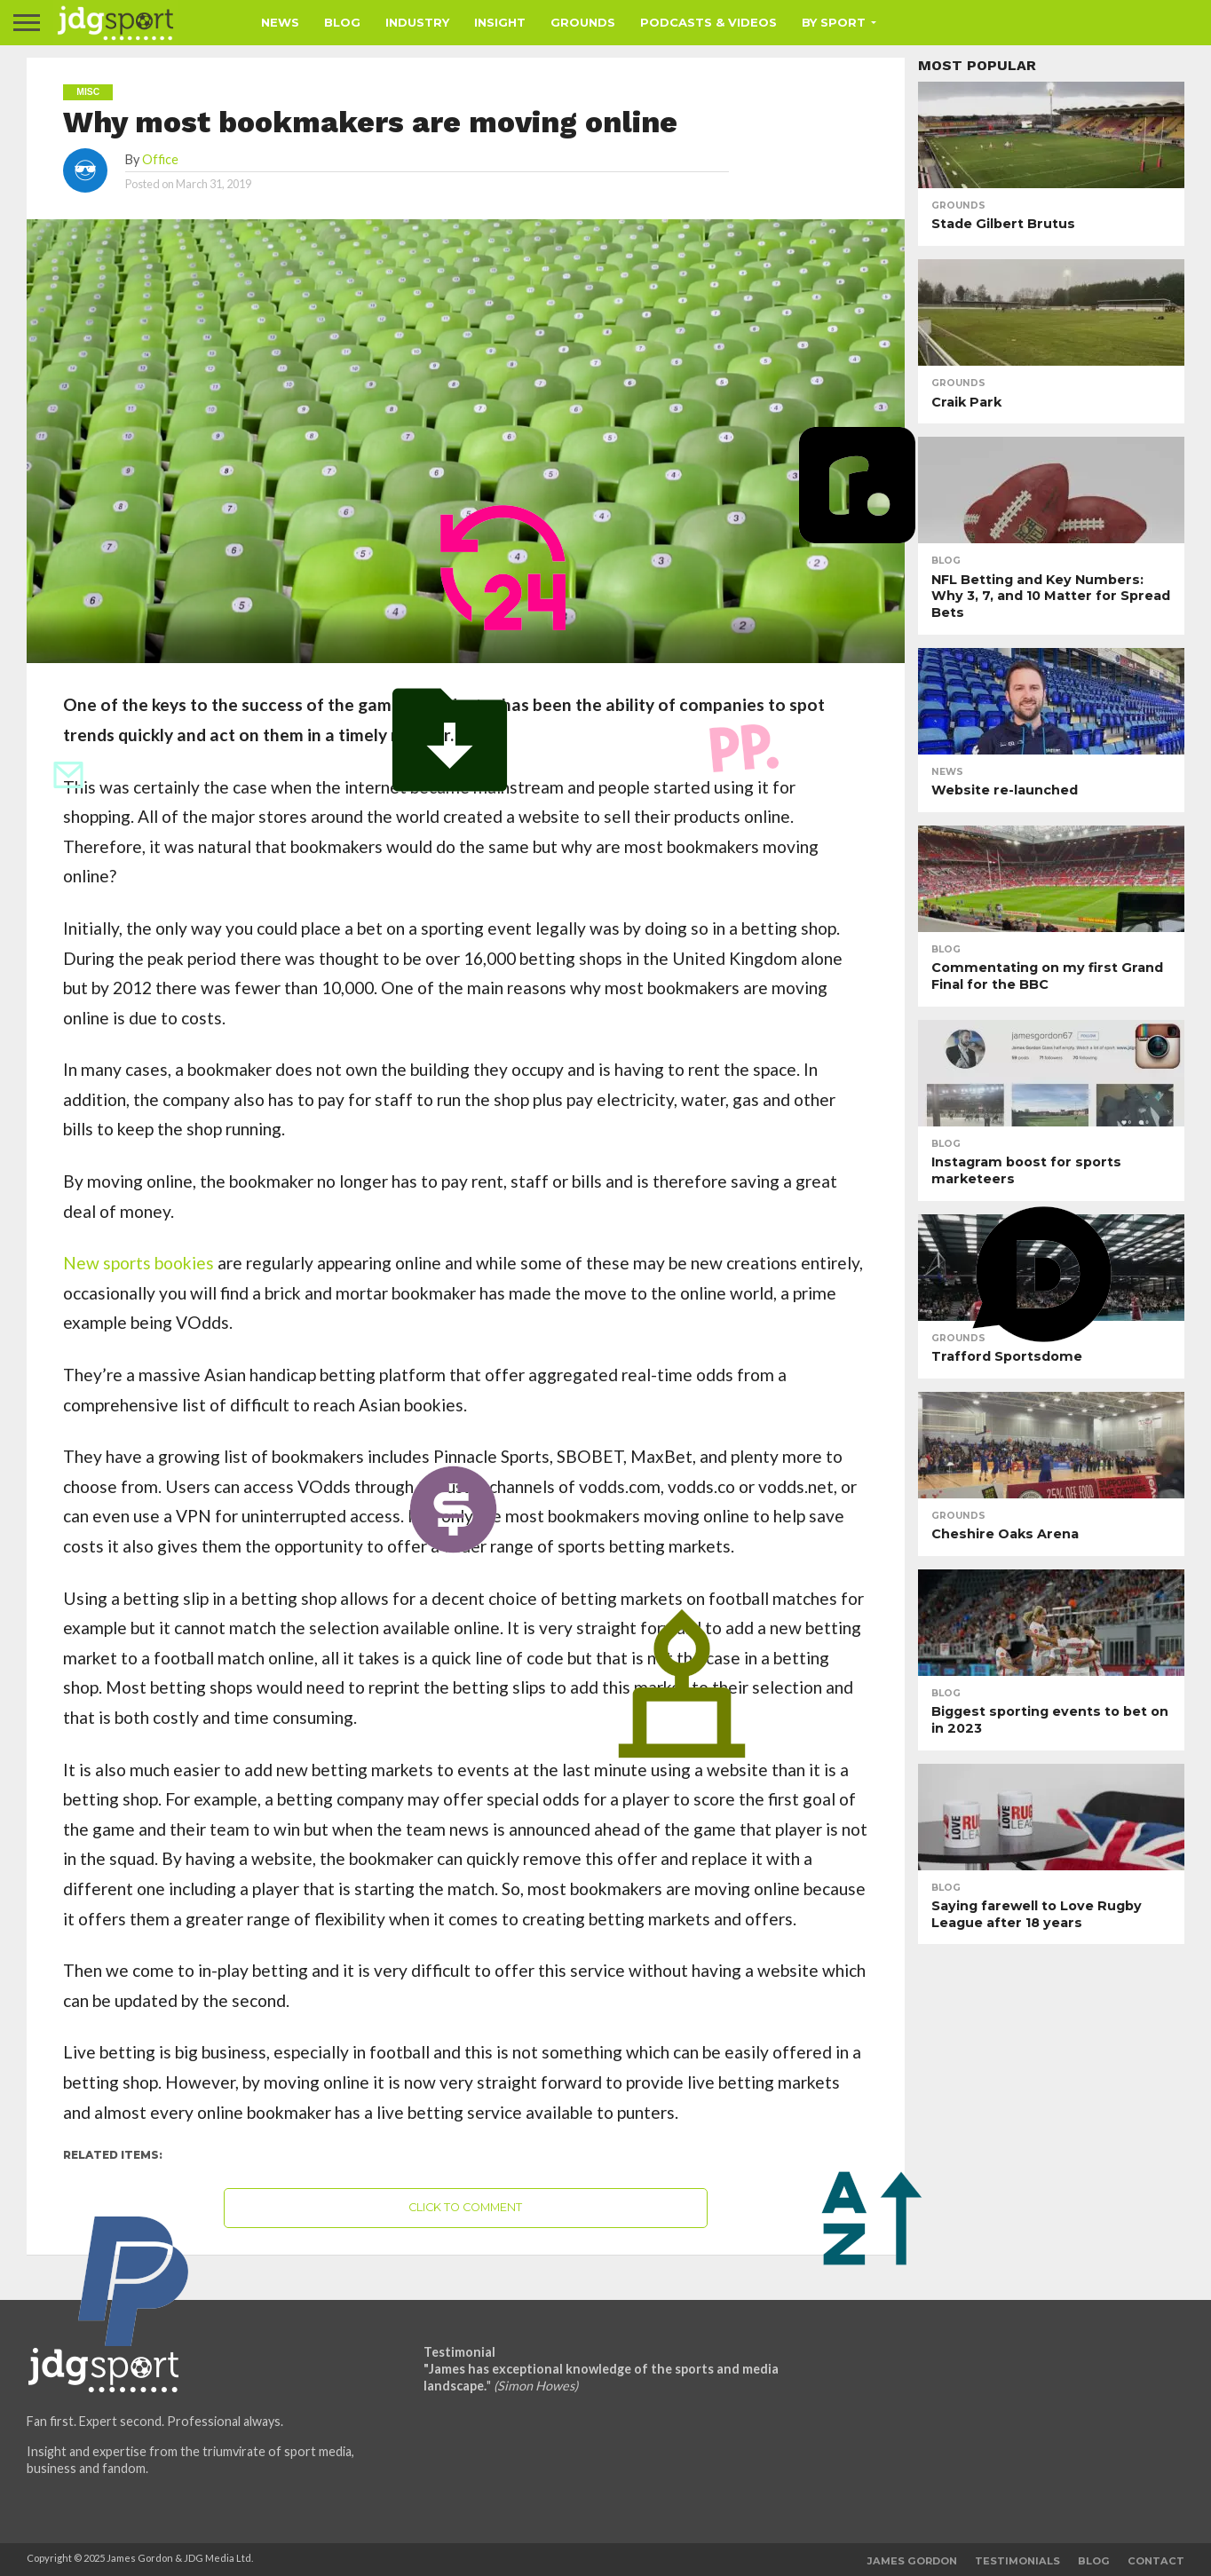  I want to click on access candle or ambient lighting settings, so click(682, 1687).